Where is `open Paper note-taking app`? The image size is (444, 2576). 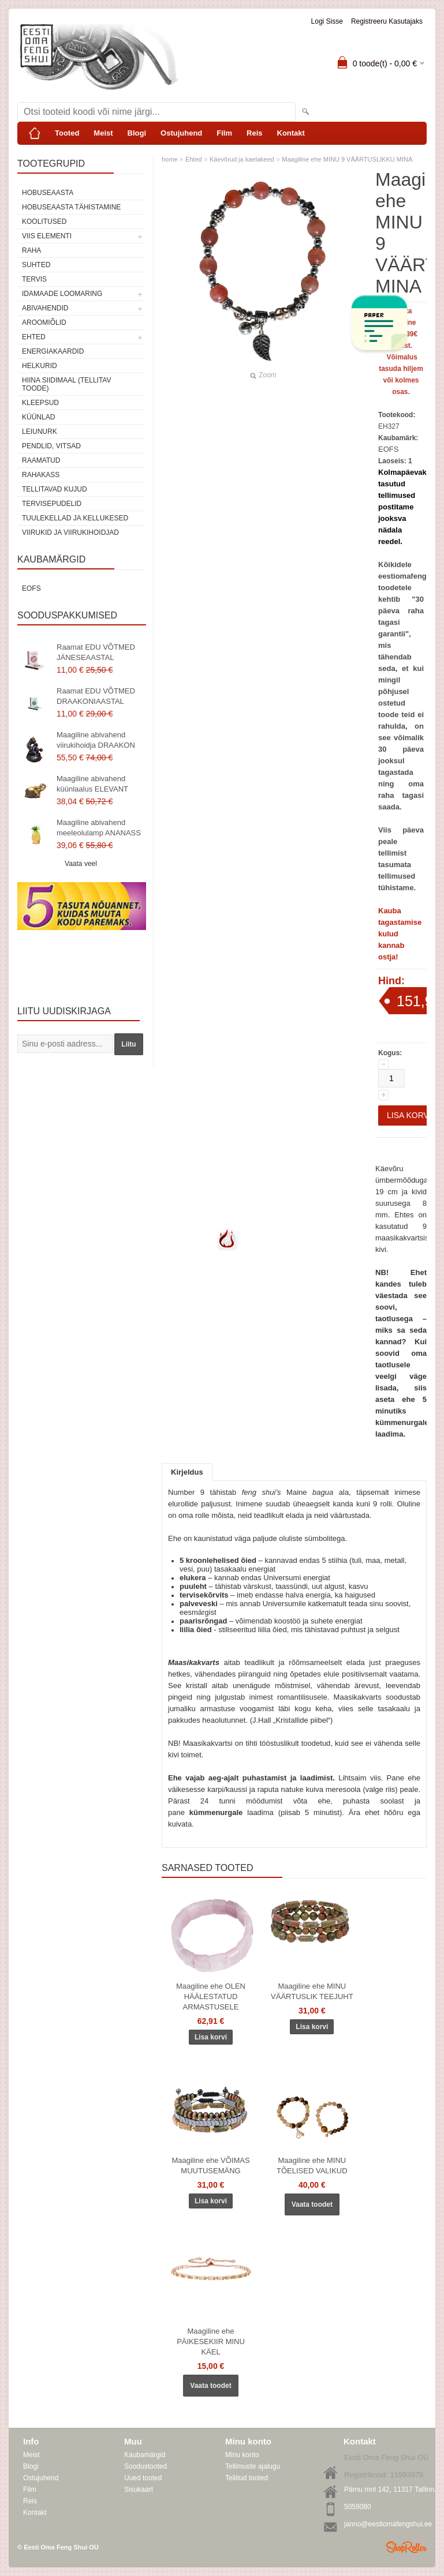
open Paper note-taking app is located at coordinates (379, 323).